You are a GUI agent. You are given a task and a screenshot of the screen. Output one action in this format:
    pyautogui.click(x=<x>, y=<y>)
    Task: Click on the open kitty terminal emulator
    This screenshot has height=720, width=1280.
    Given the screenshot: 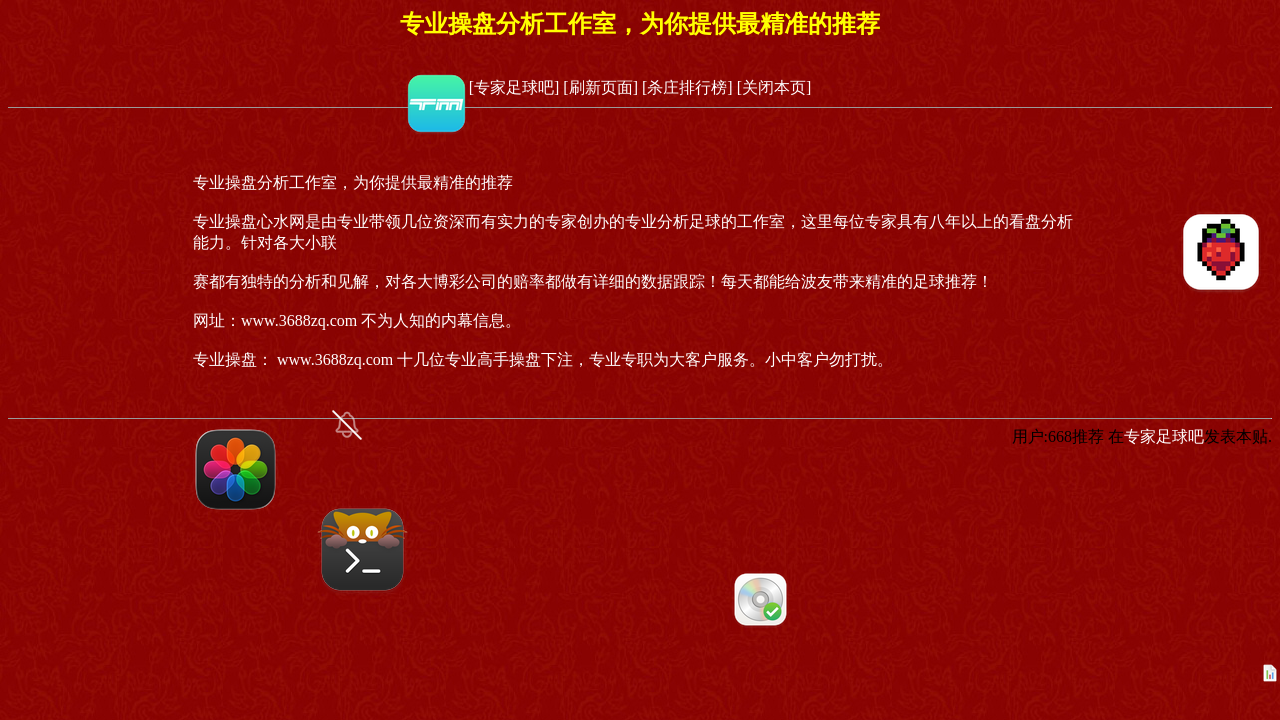 What is the action you would take?
    pyautogui.click(x=362, y=549)
    